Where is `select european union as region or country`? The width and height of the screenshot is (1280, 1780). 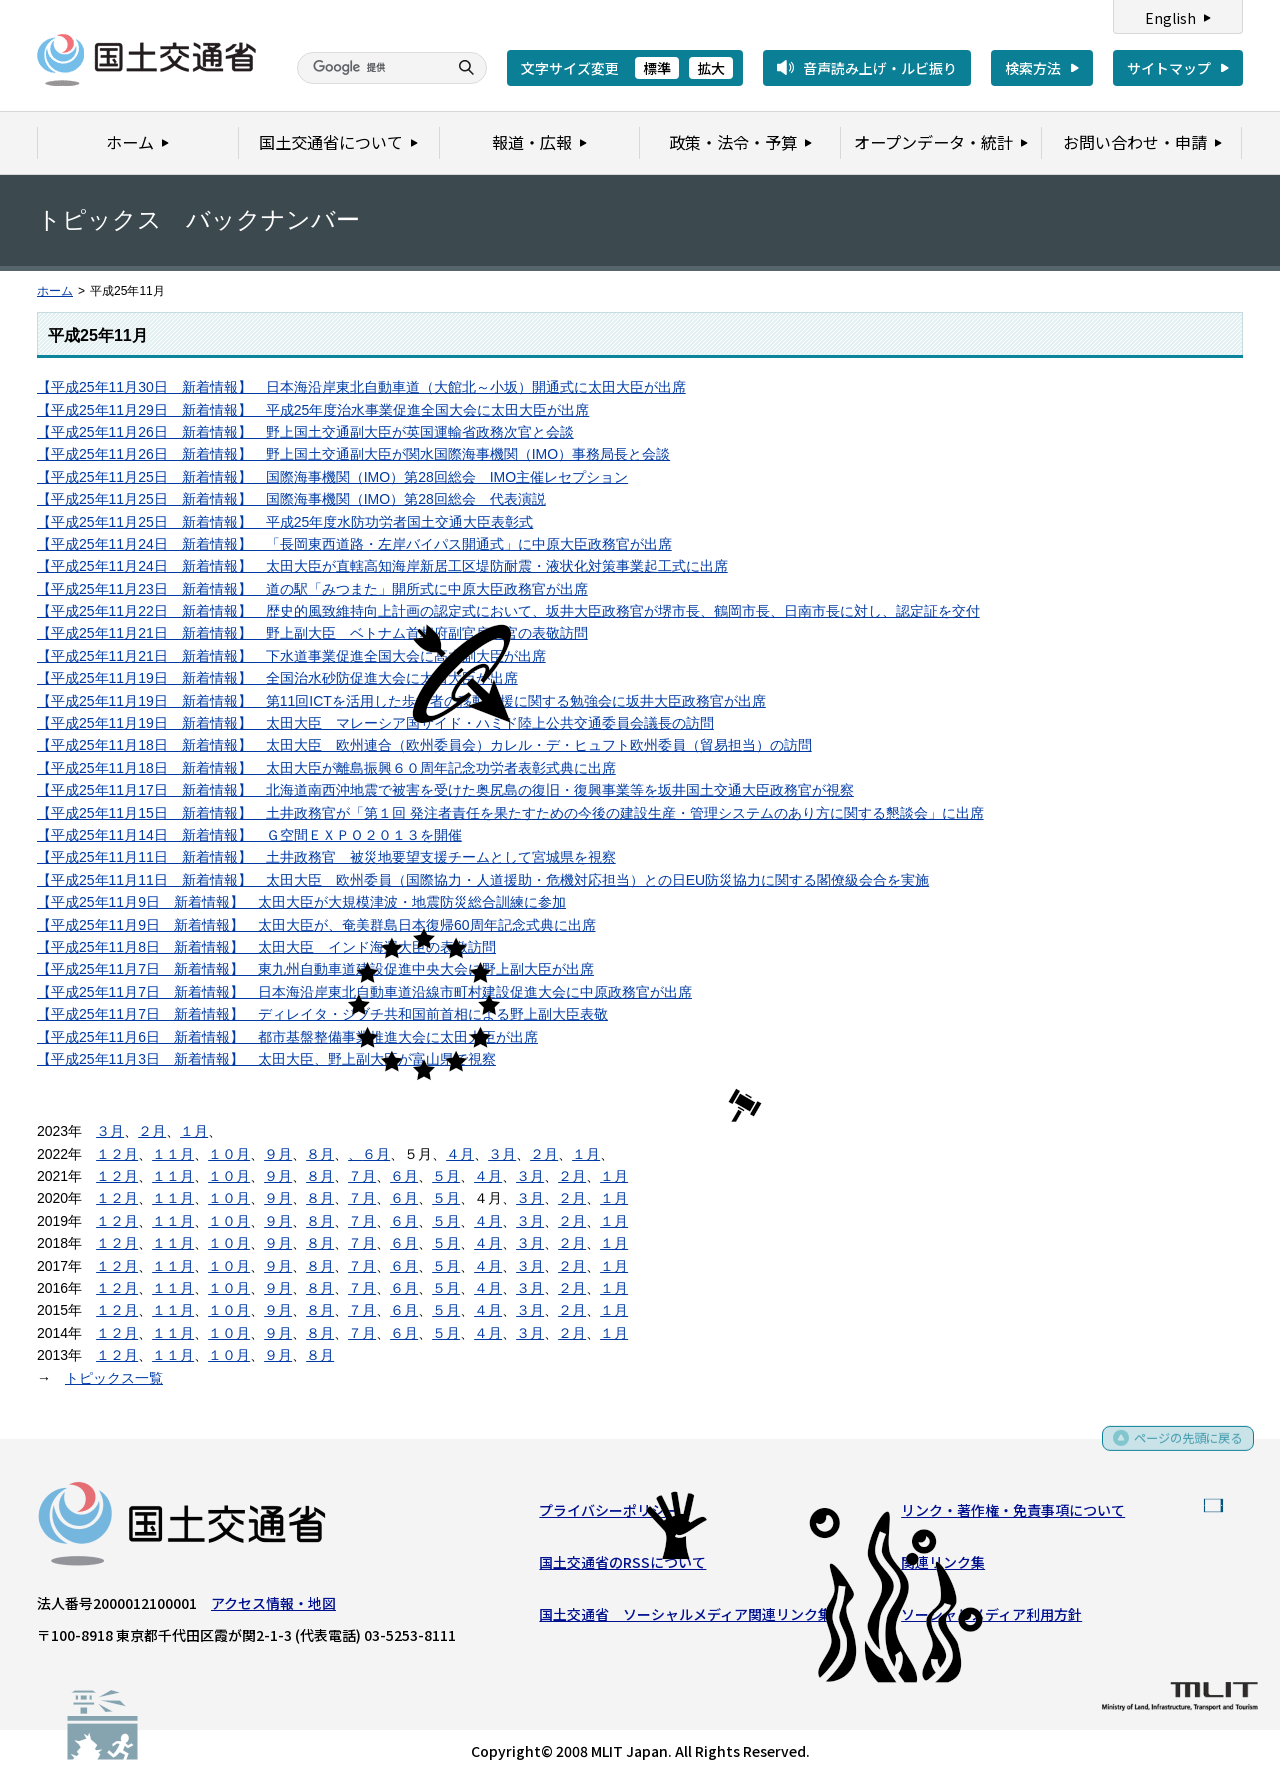 select european union as region or country is located at coordinates (424, 1004).